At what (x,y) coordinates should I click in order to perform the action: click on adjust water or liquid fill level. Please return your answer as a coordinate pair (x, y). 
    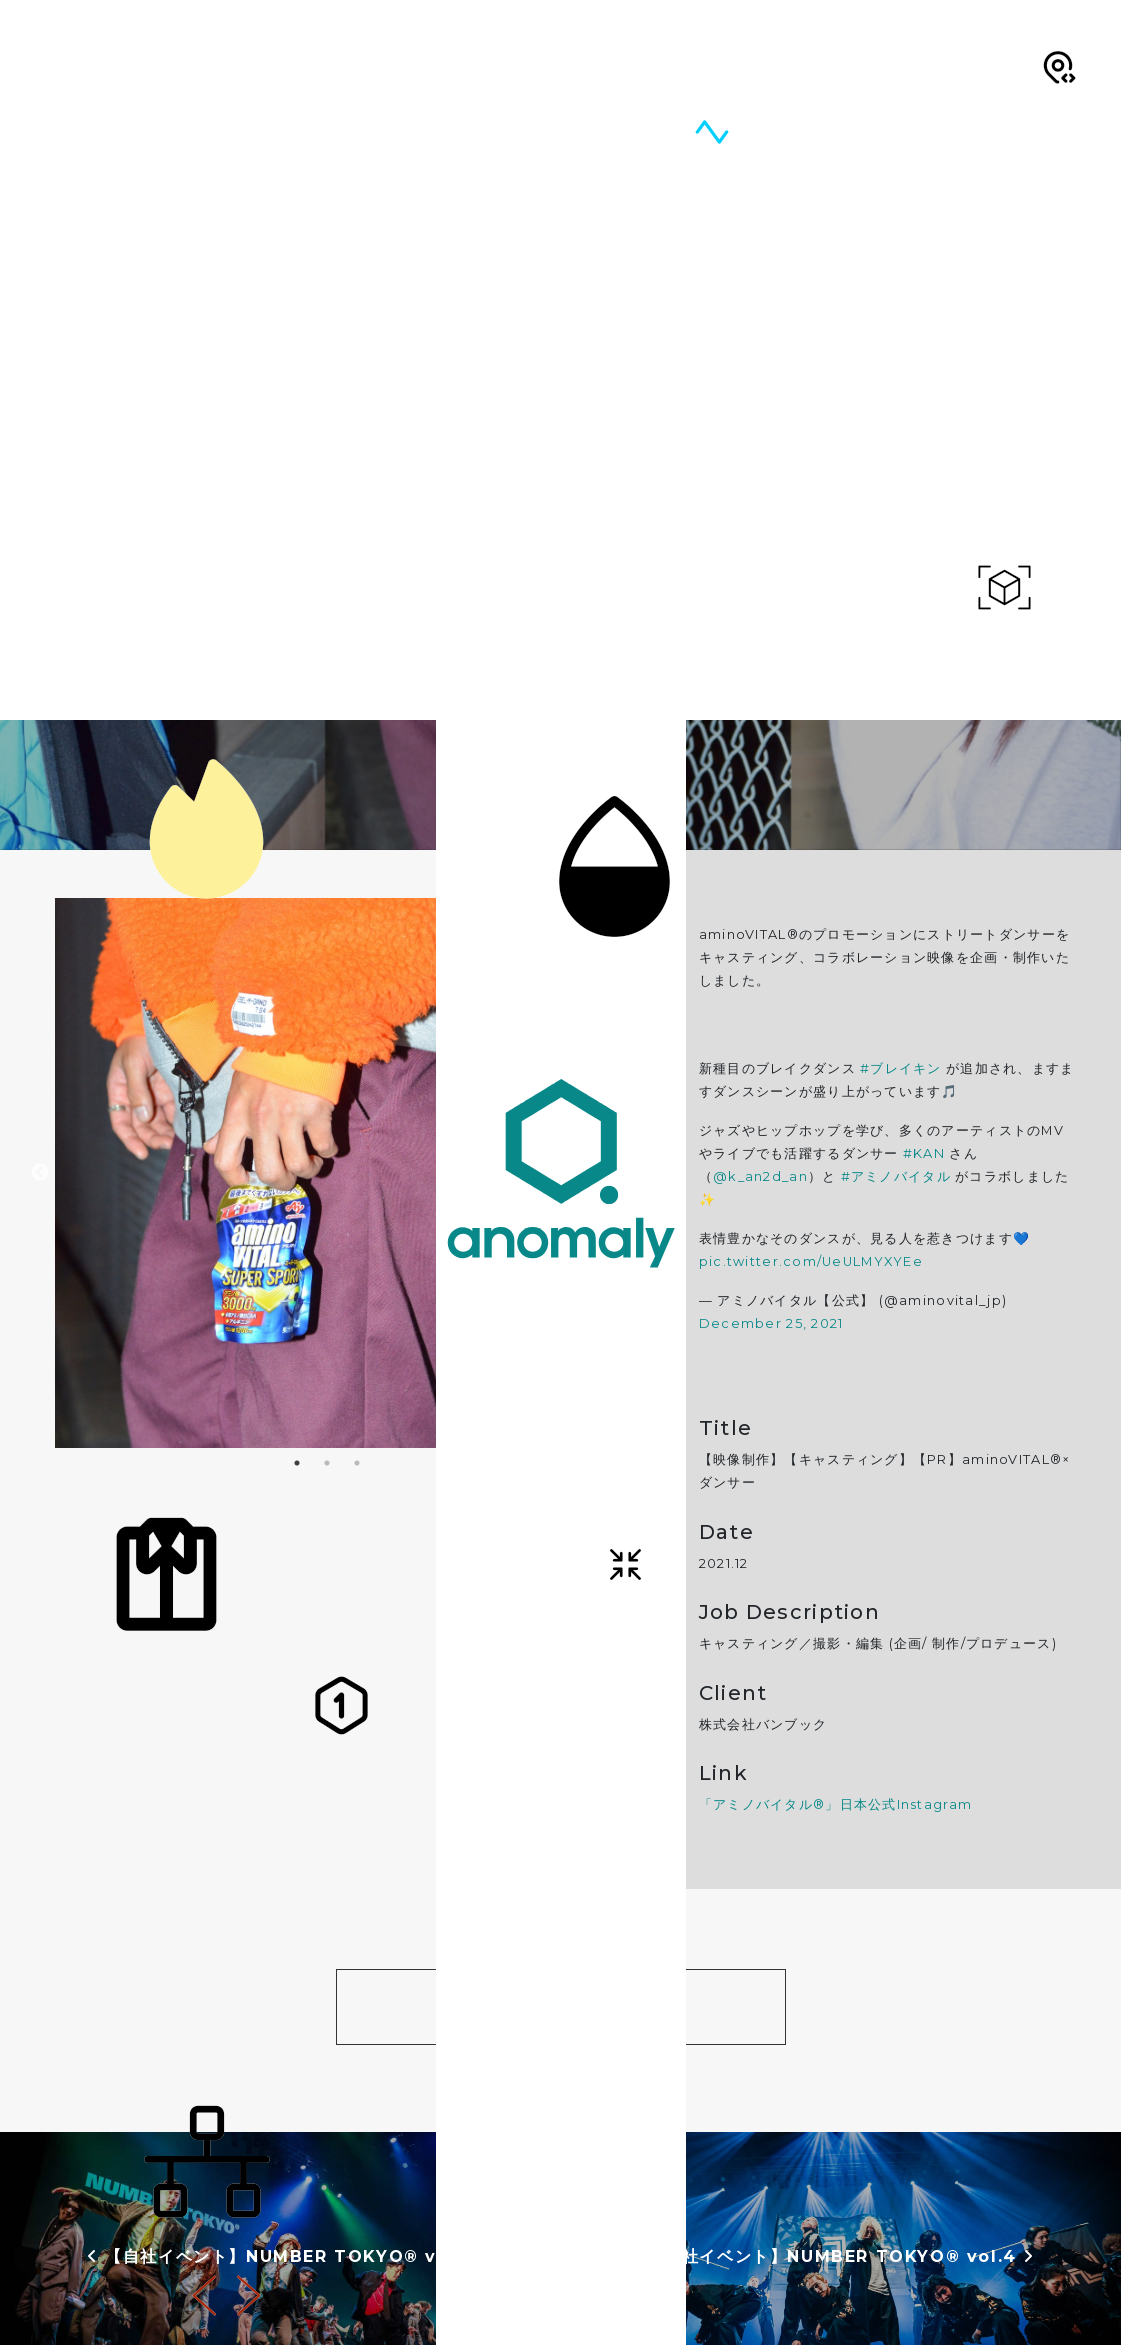
    Looking at the image, I should click on (614, 871).